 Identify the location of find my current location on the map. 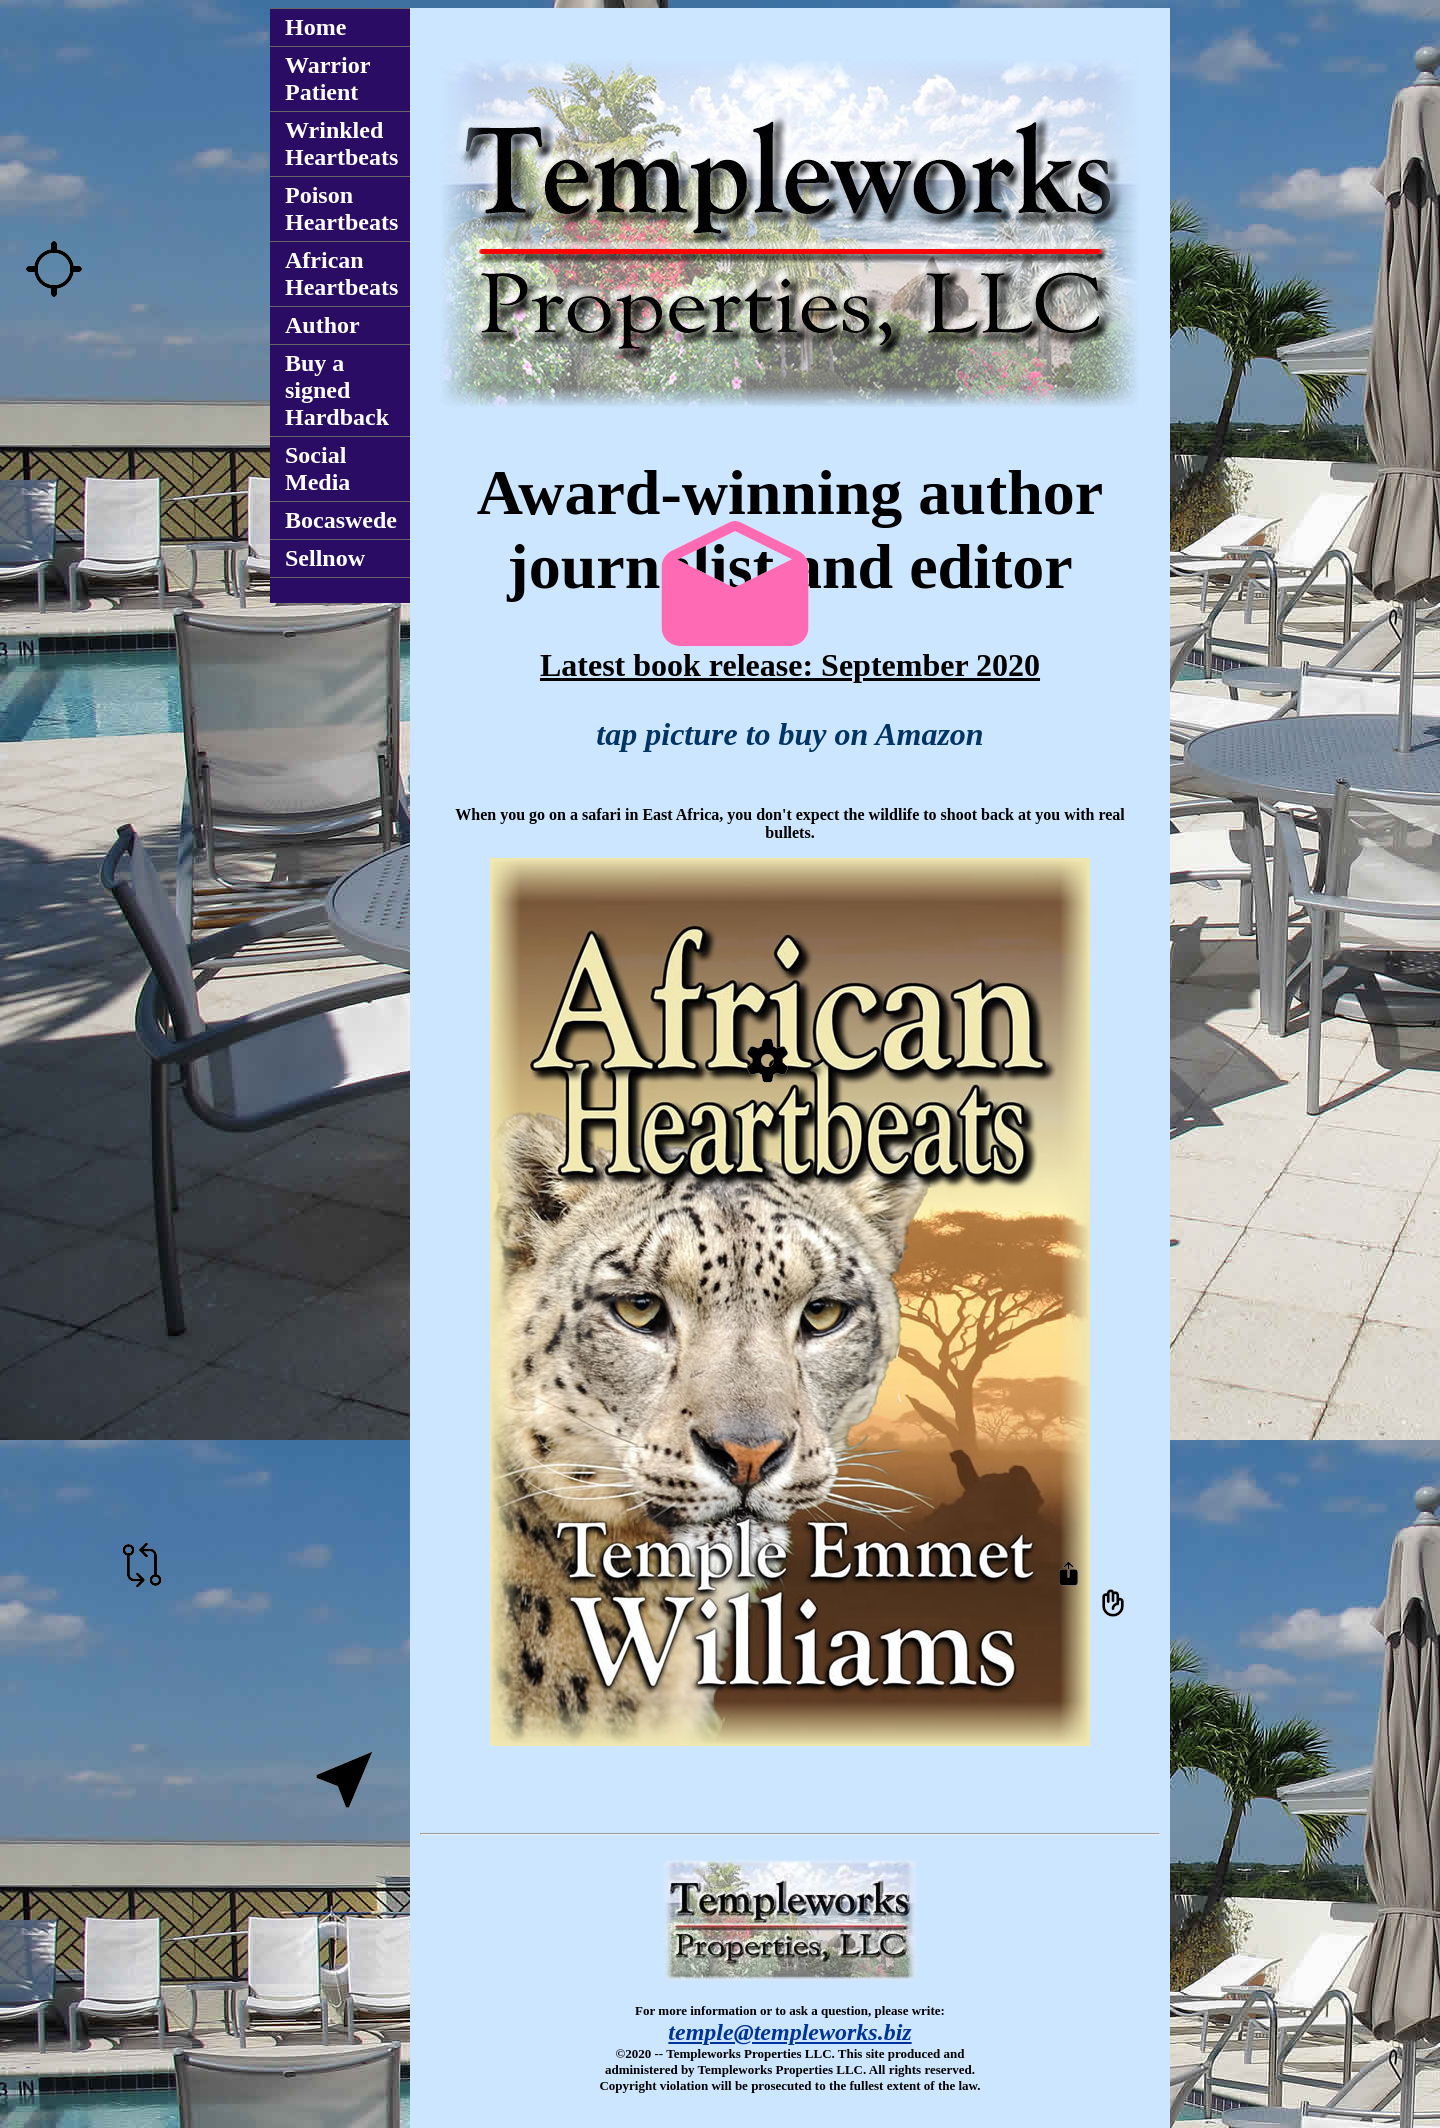
(54, 269).